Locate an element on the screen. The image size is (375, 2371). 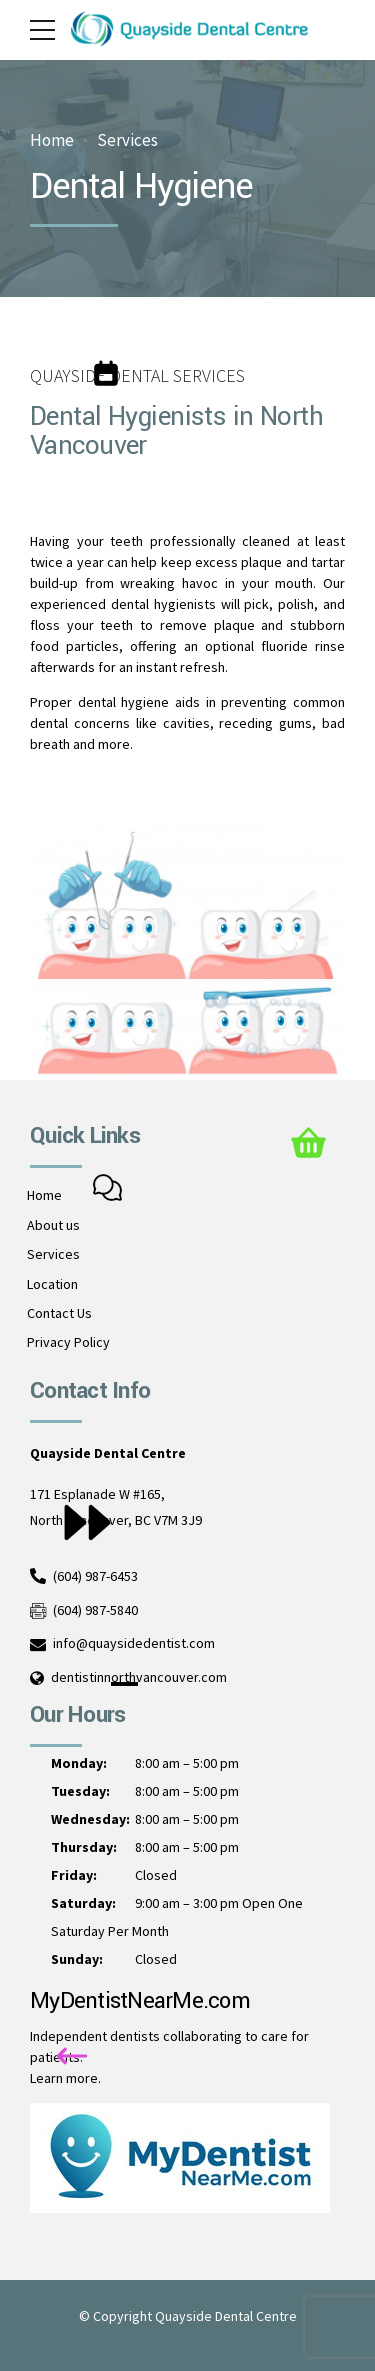
skip to the next track is located at coordinates (86, 1522).